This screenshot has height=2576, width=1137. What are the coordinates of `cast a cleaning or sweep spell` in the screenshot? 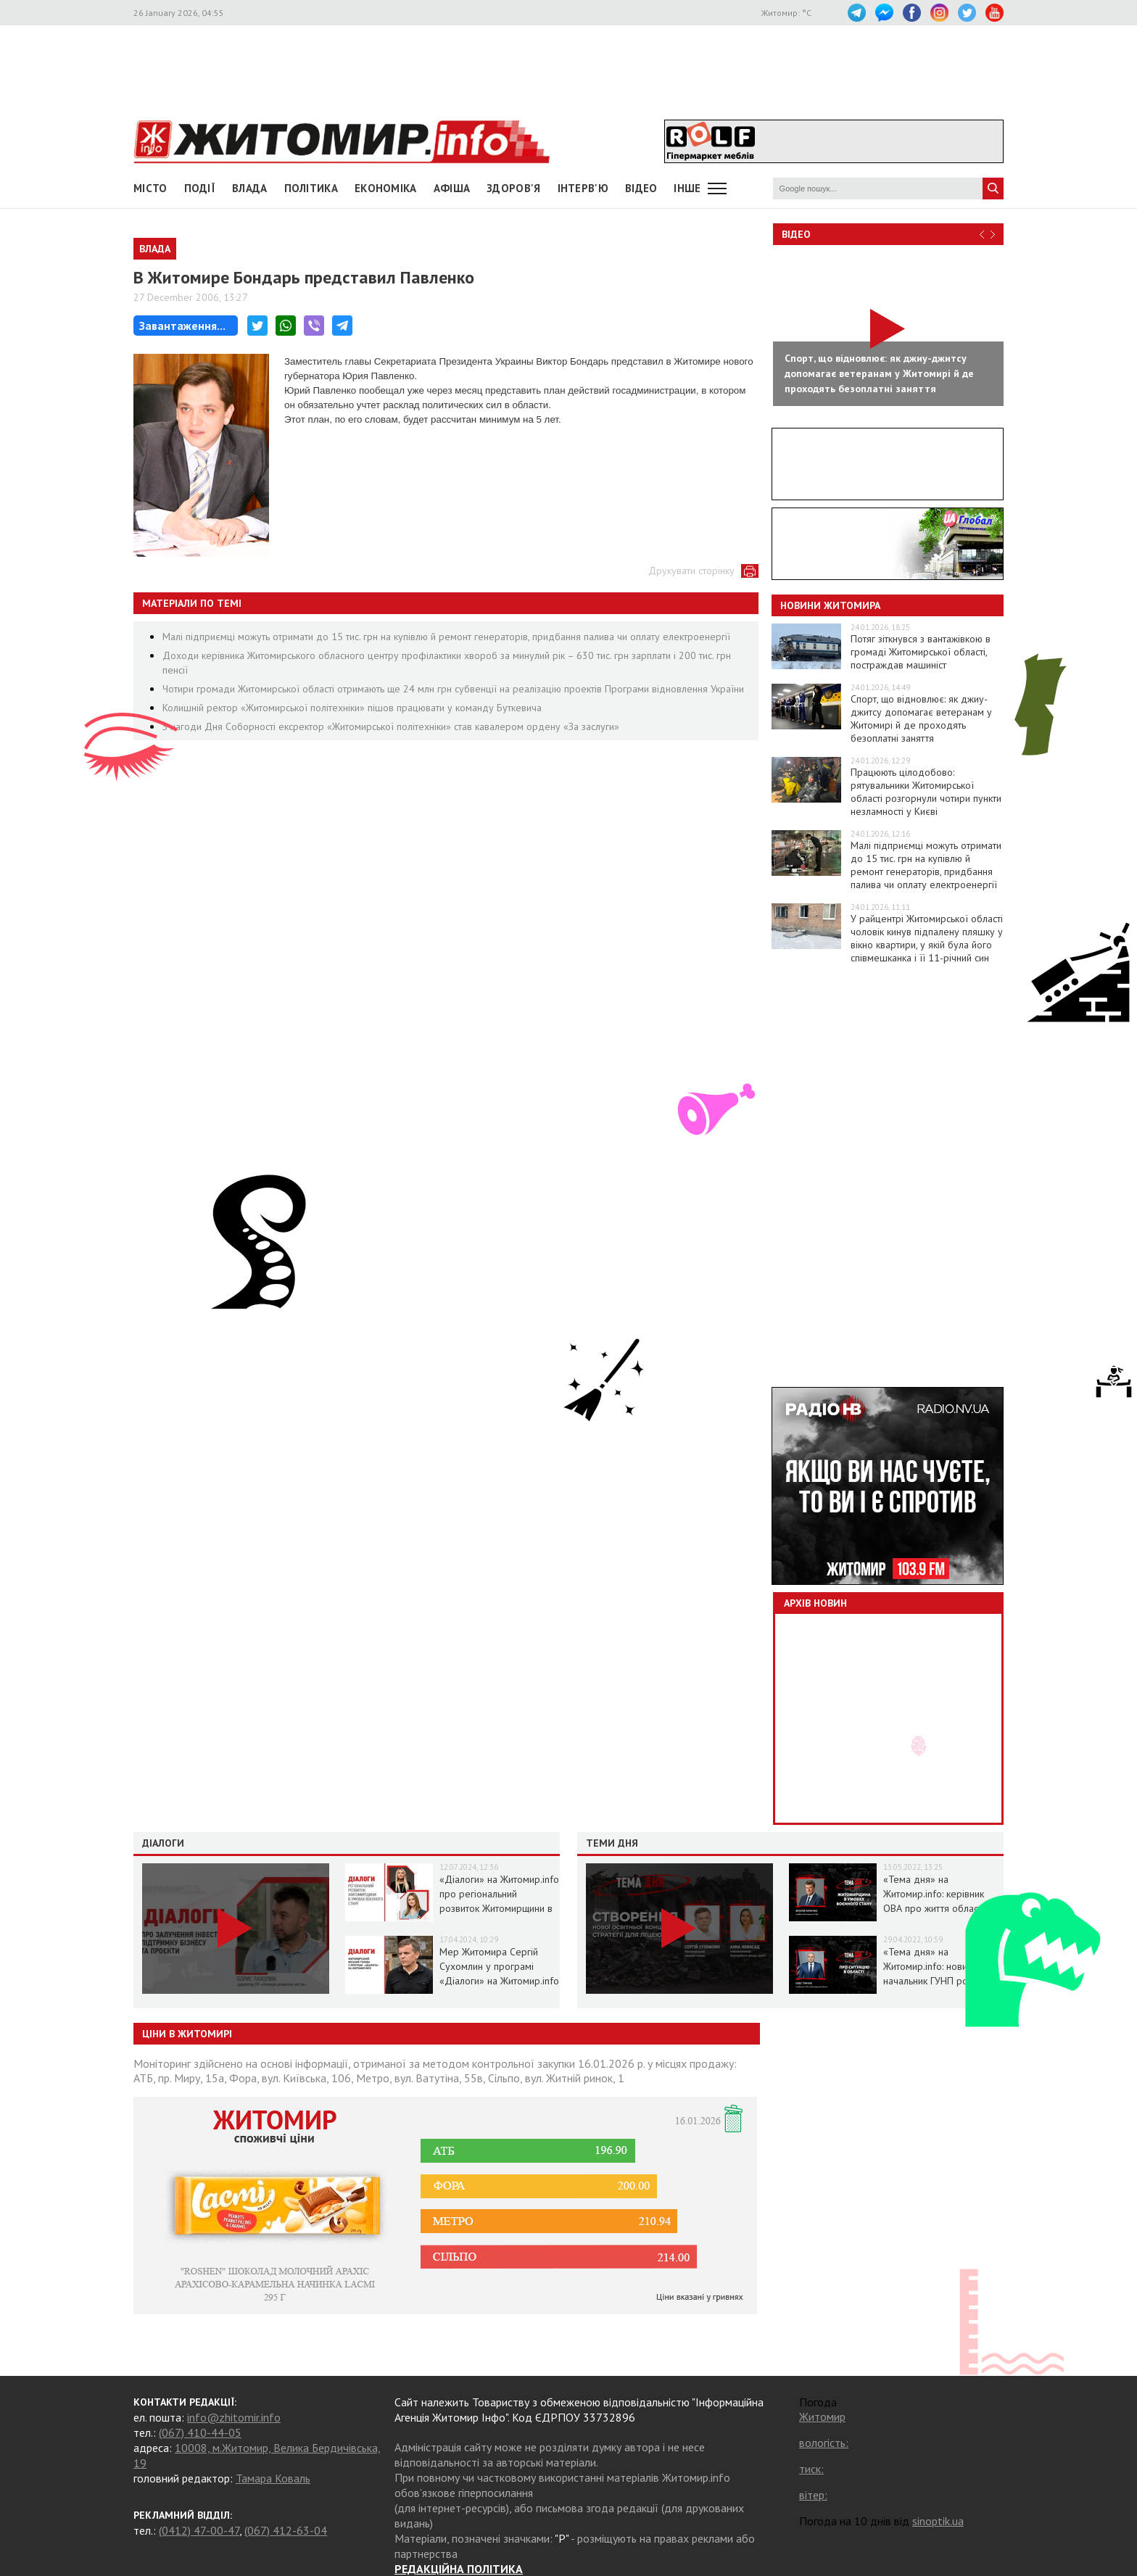 It's located at (603, 1380).